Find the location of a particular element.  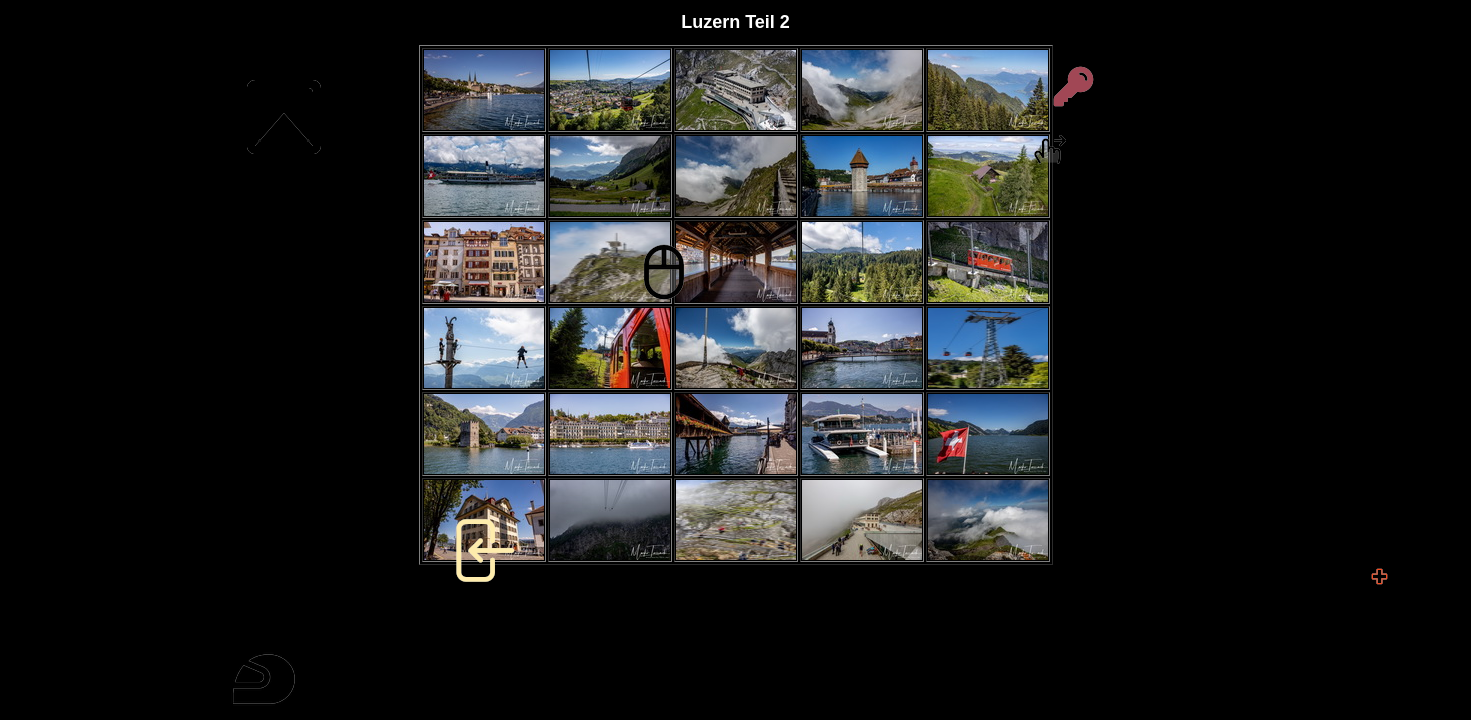

mouse input device settings is located at coordinates (664, 272).